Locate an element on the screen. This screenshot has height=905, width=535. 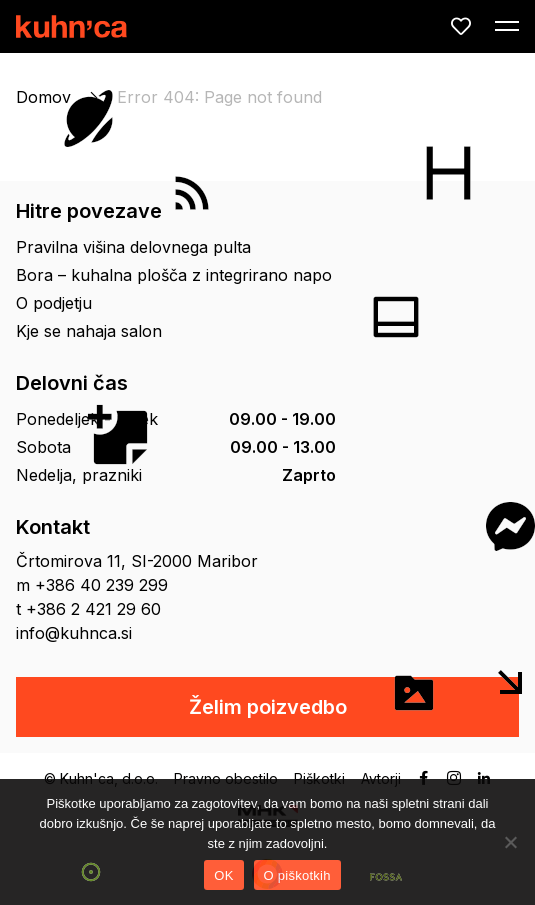
fossa software compliance and licensing platform logo is located at coordinates (386, 877).